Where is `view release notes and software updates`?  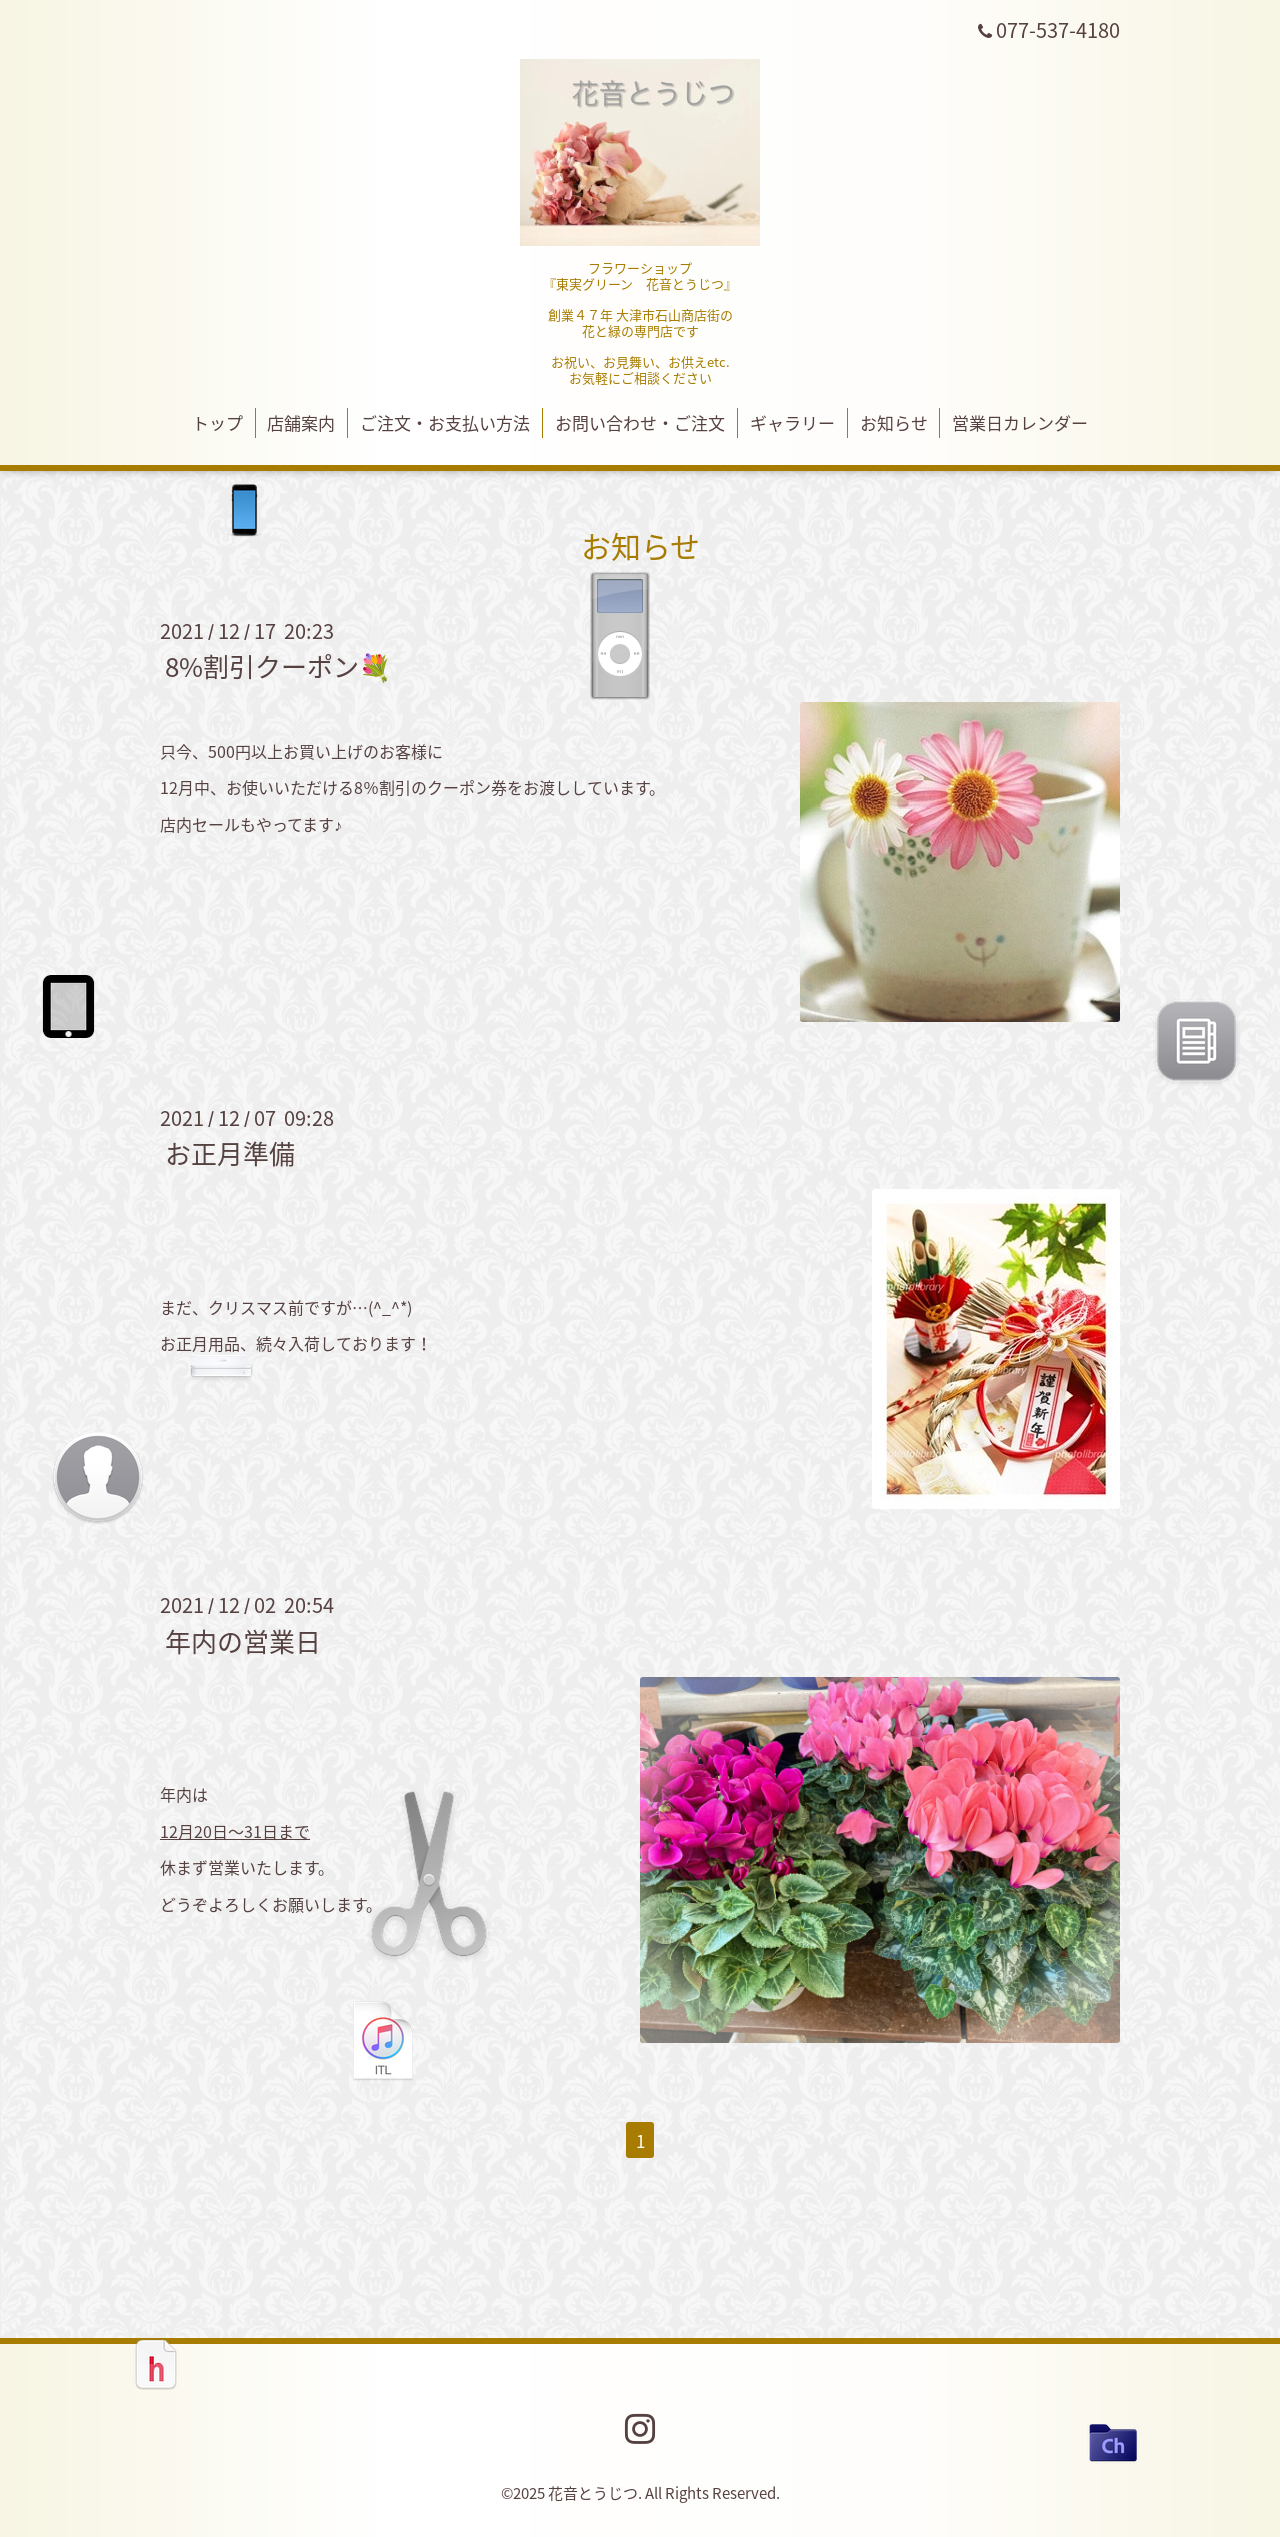 view release notes and software updates is located at coordinates (1196, 1042).